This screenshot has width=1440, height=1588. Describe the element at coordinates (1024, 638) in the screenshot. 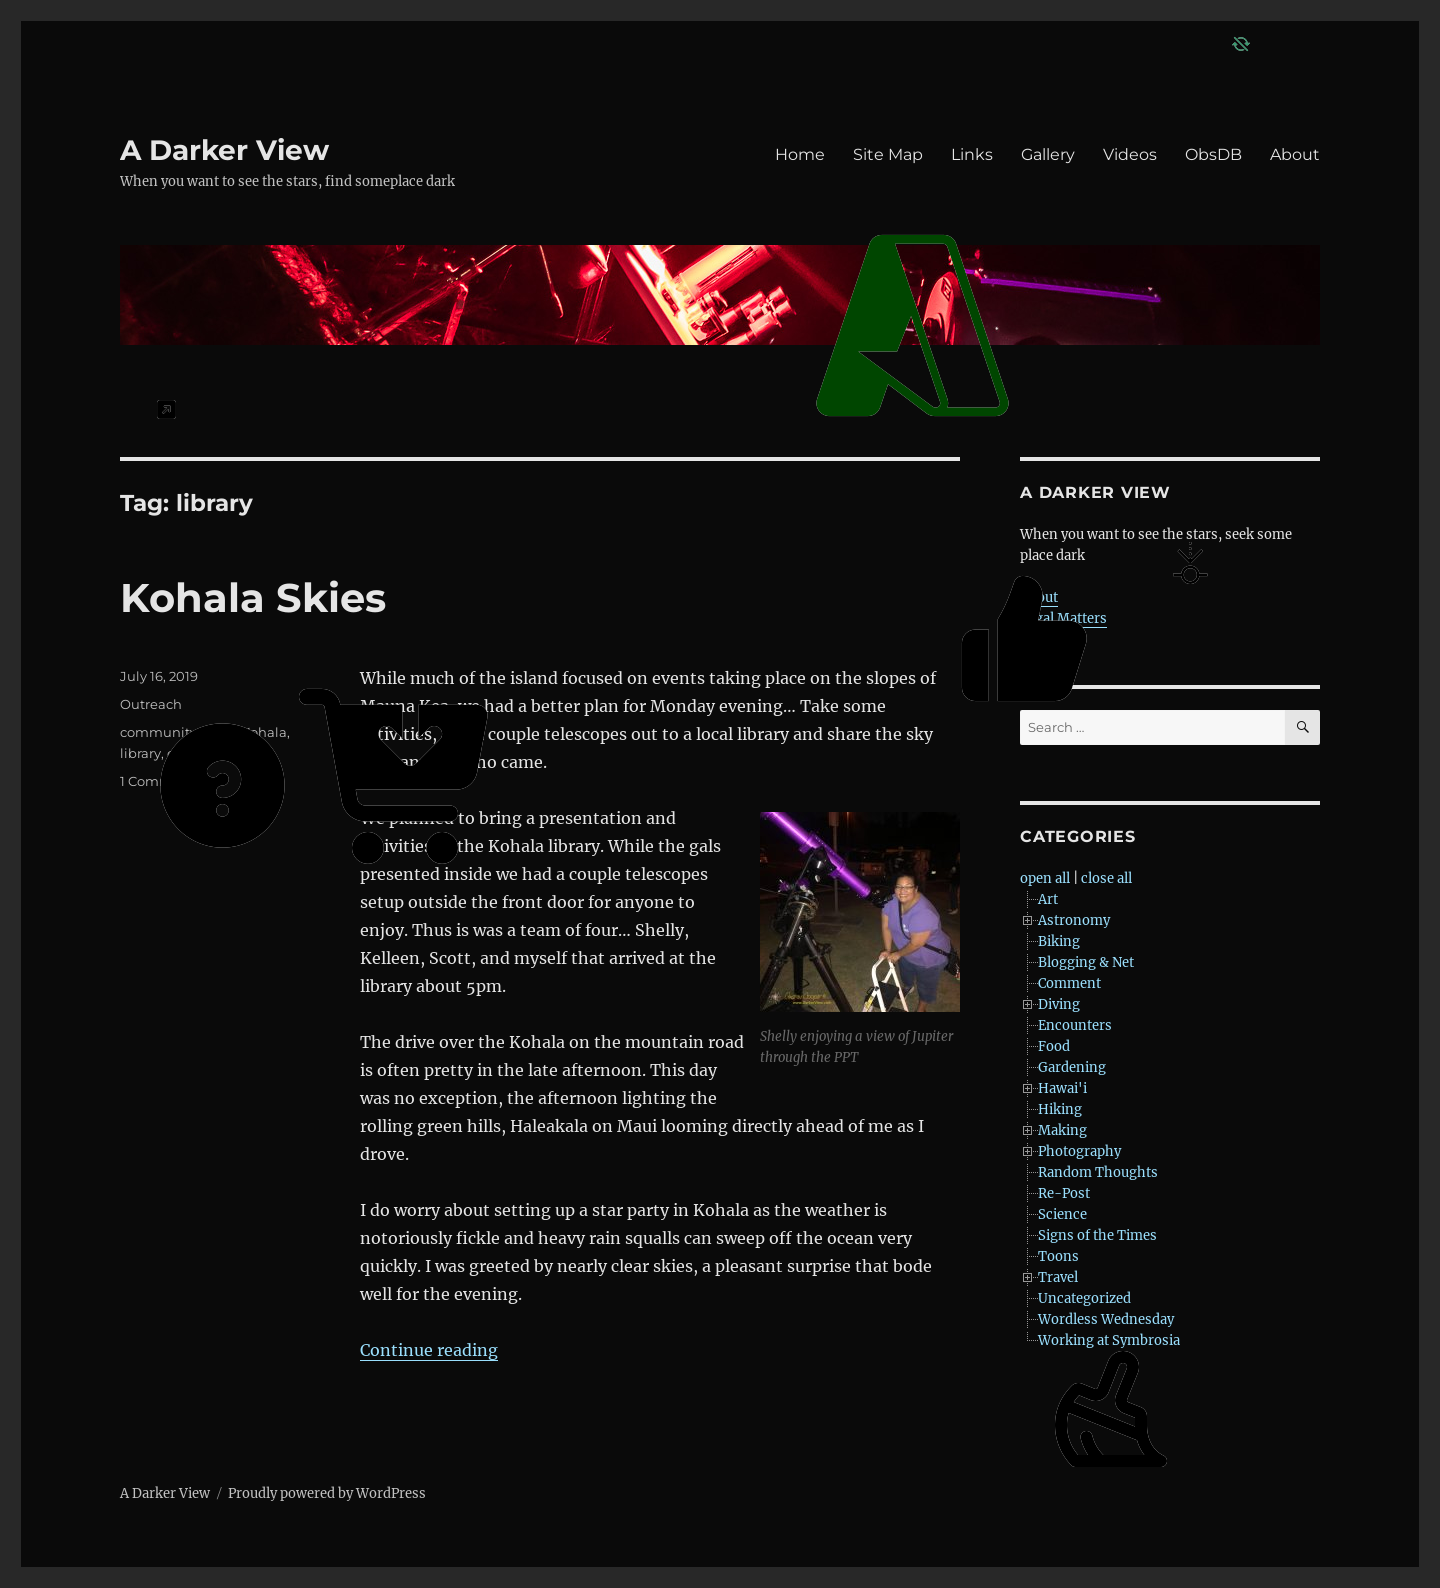

I see `like or upvote content` at that location.